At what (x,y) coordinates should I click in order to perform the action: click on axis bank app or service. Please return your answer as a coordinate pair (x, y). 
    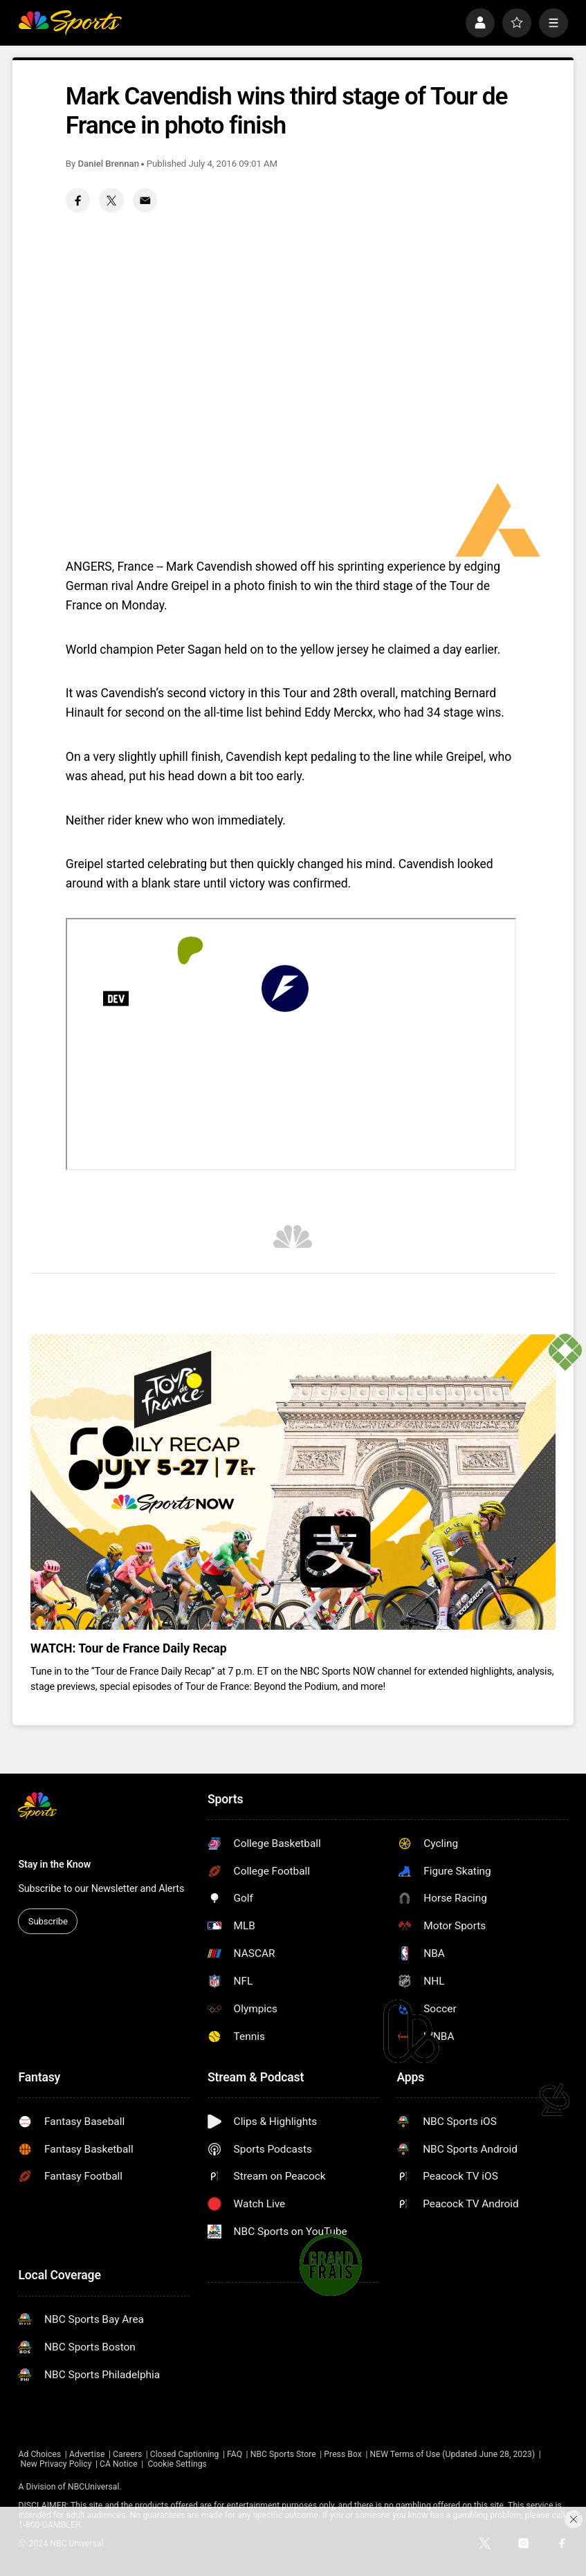
    Looking at the image, I should click on (497, 519).